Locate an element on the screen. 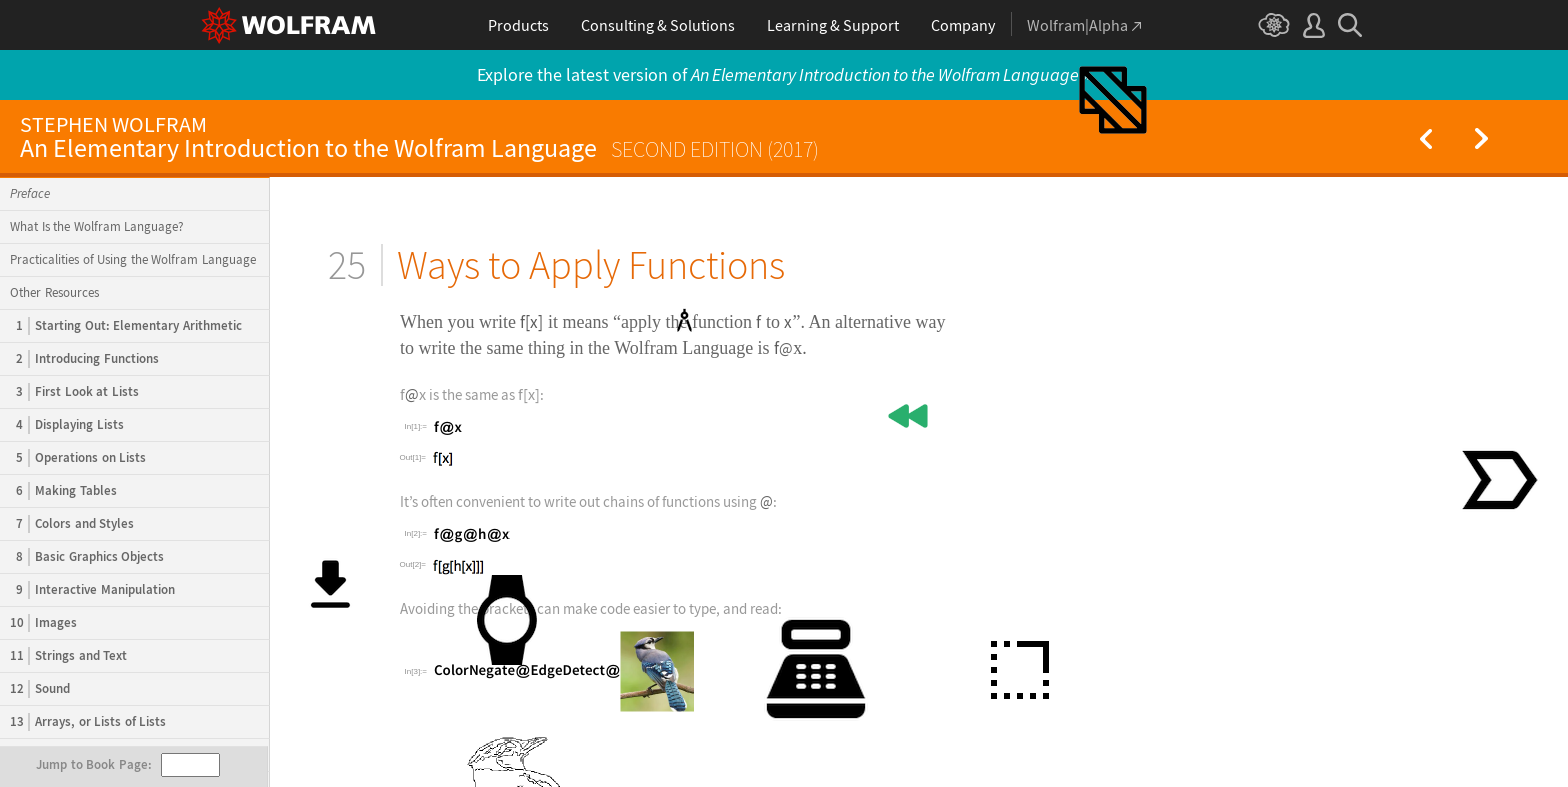  mark message as important is located at coordinates (1500, 480).